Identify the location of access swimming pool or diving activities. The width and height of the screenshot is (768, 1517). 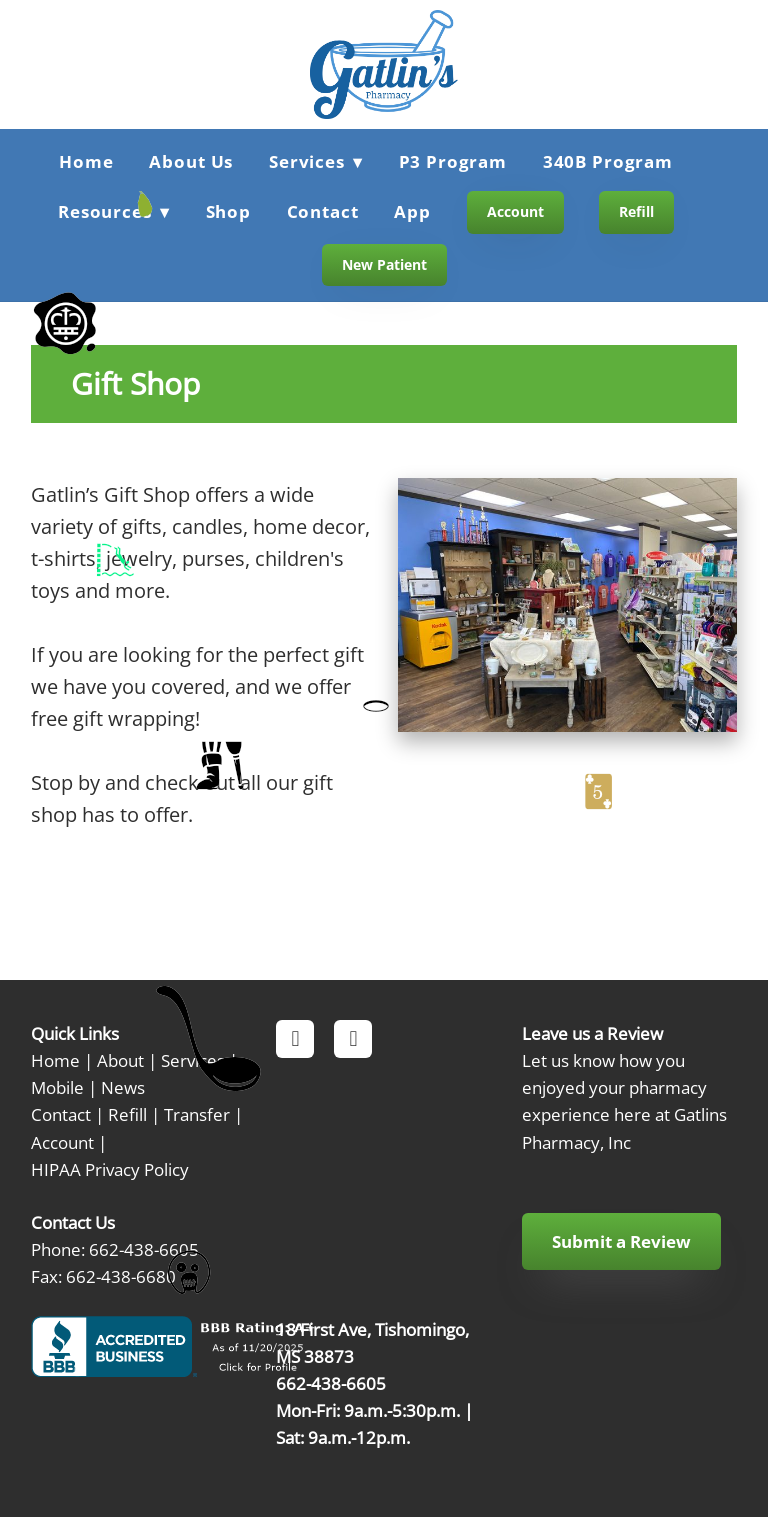
(115, 558).